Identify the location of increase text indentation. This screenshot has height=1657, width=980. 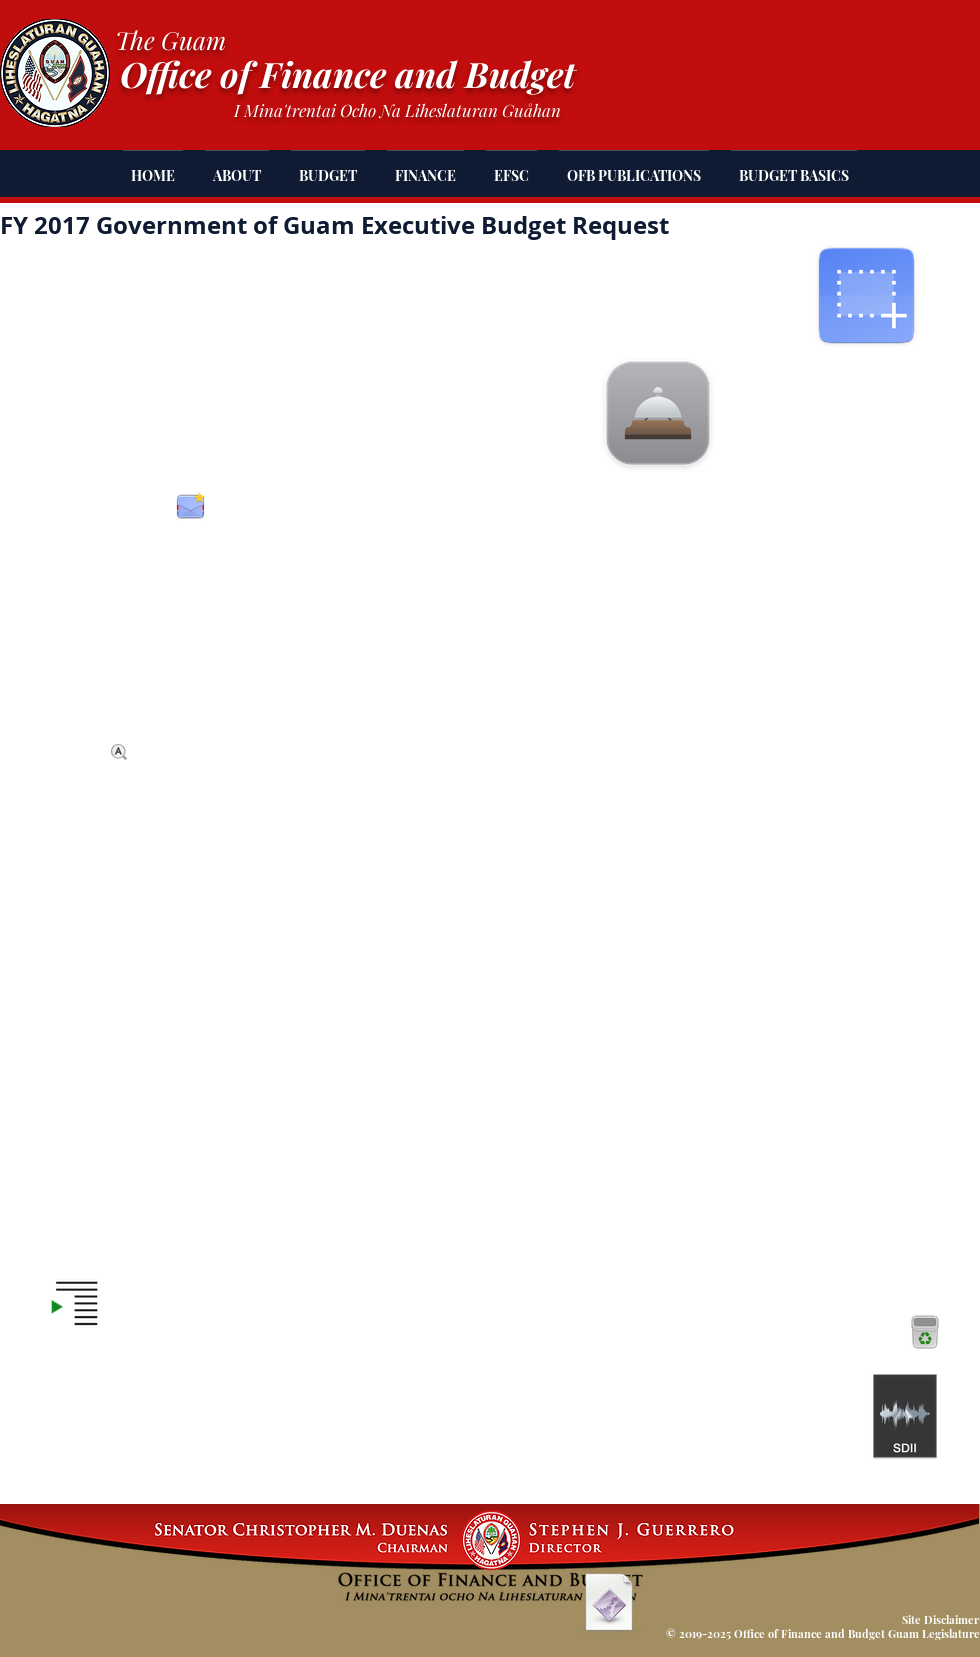
(74, 1304).